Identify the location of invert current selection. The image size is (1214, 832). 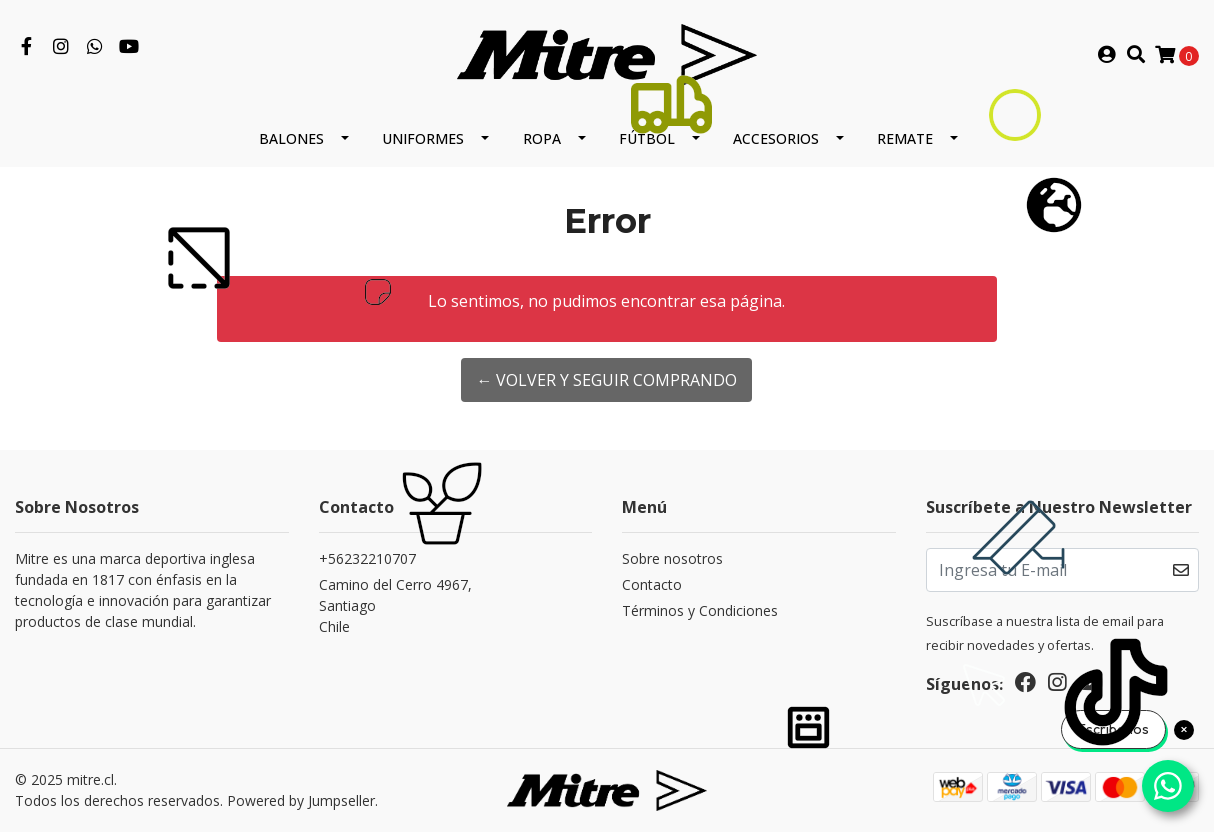
(199, 258).